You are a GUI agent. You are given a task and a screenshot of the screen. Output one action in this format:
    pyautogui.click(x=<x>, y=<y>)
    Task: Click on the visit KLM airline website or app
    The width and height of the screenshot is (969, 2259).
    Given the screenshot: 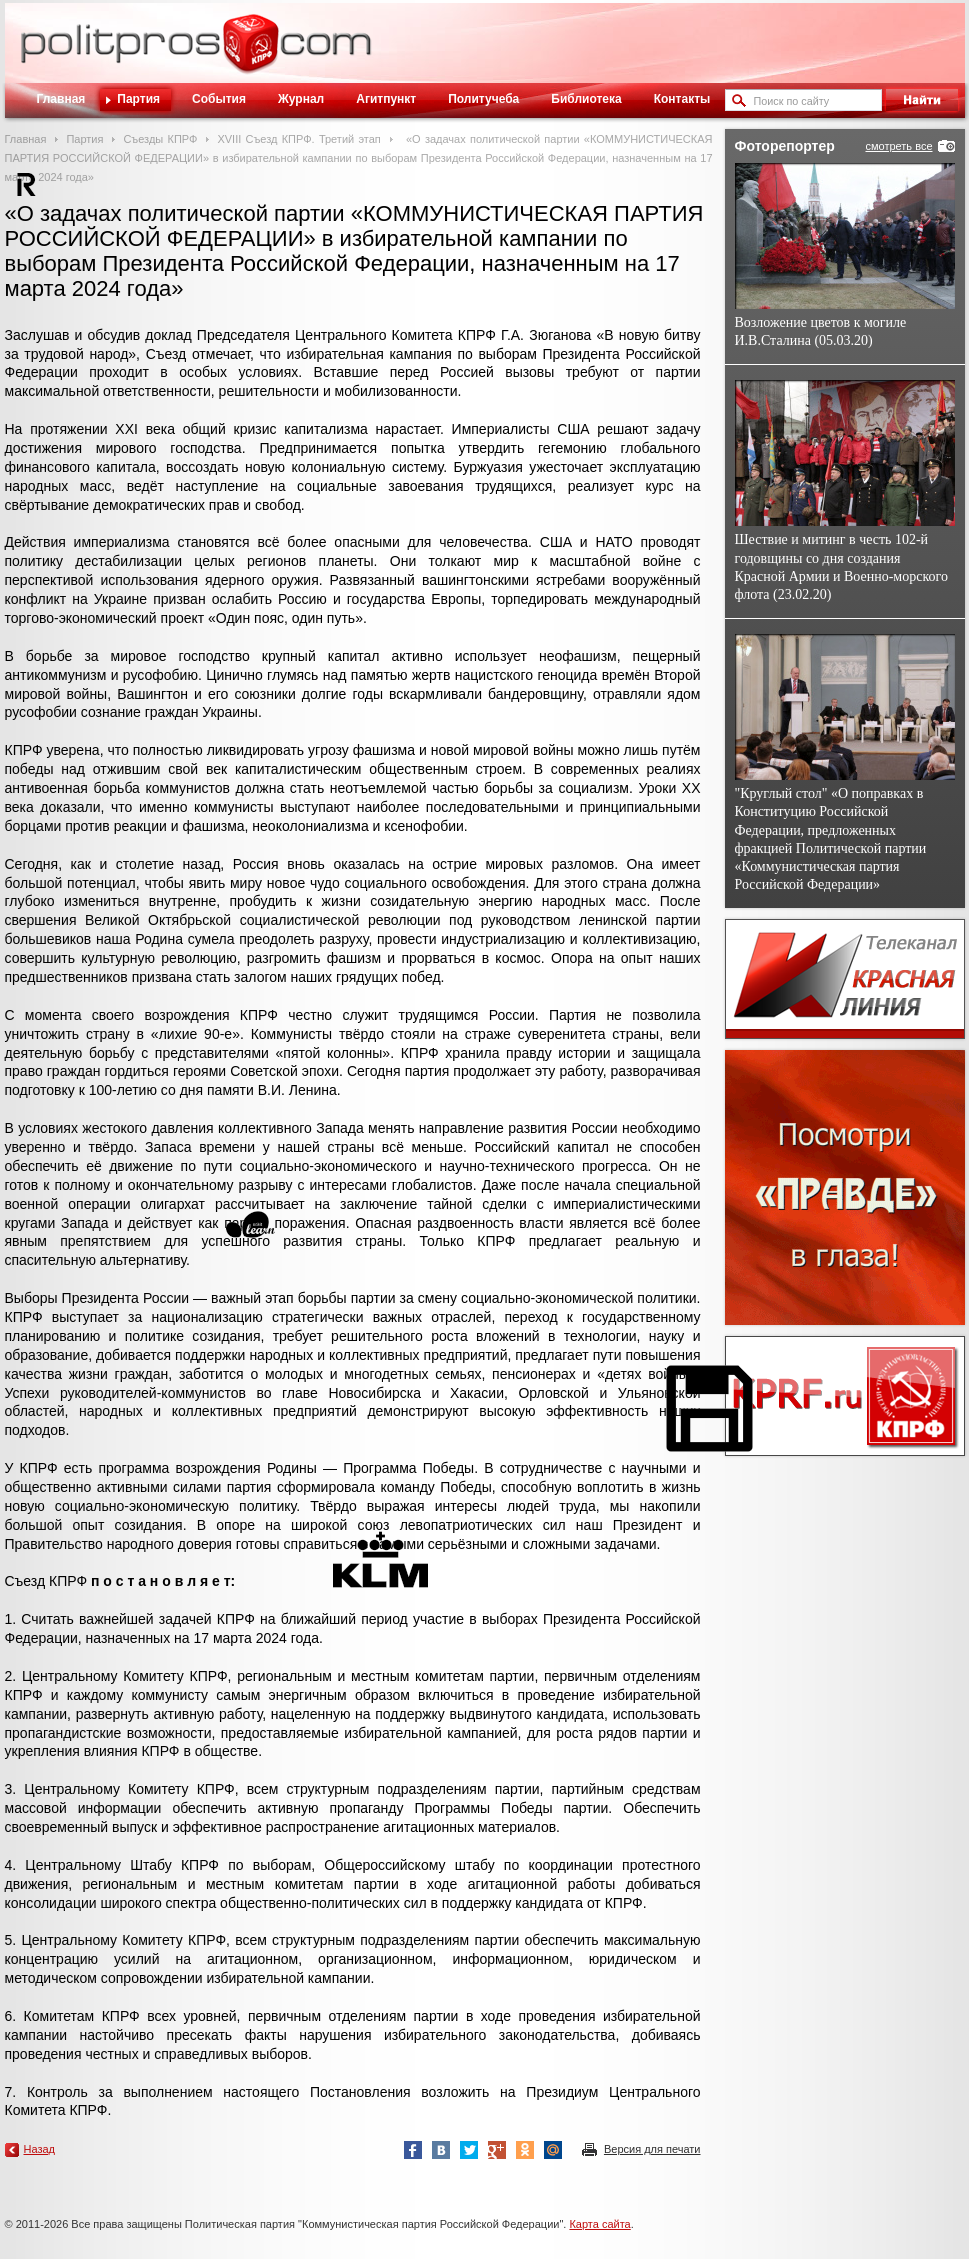 What is the action you would take?
    pyautogui.click(x=380, y=1559)
    